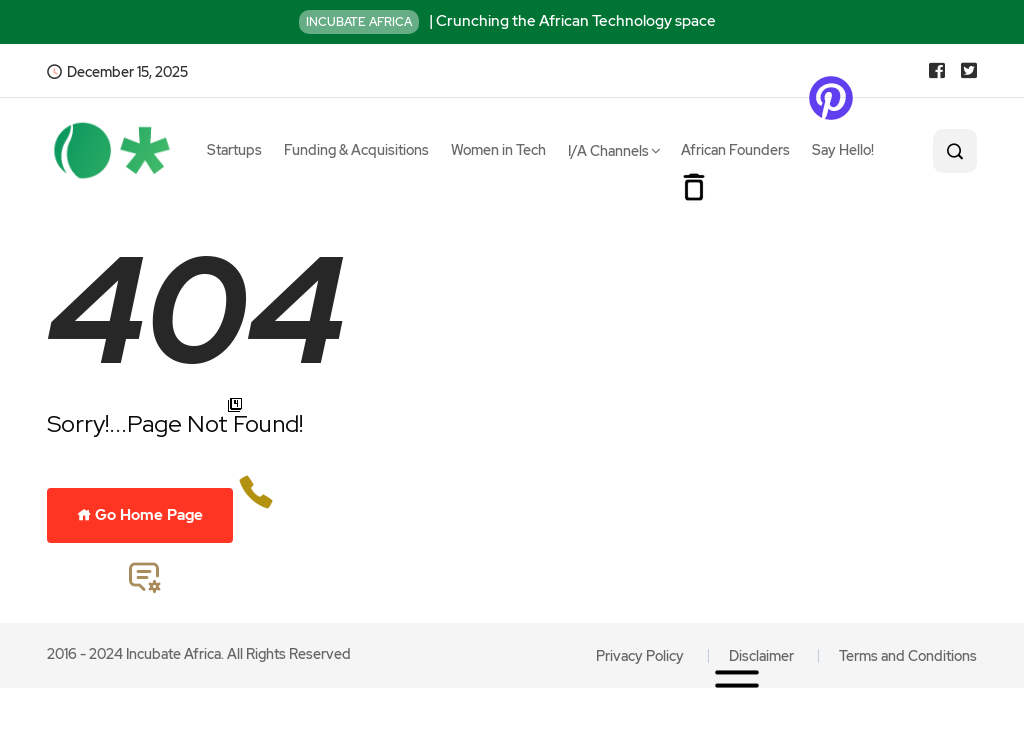 The height and width of the screenshot is (731, 1024). Describe the element at coordinates (144, 576) in the screenshot. I see `access message settings` at that location.